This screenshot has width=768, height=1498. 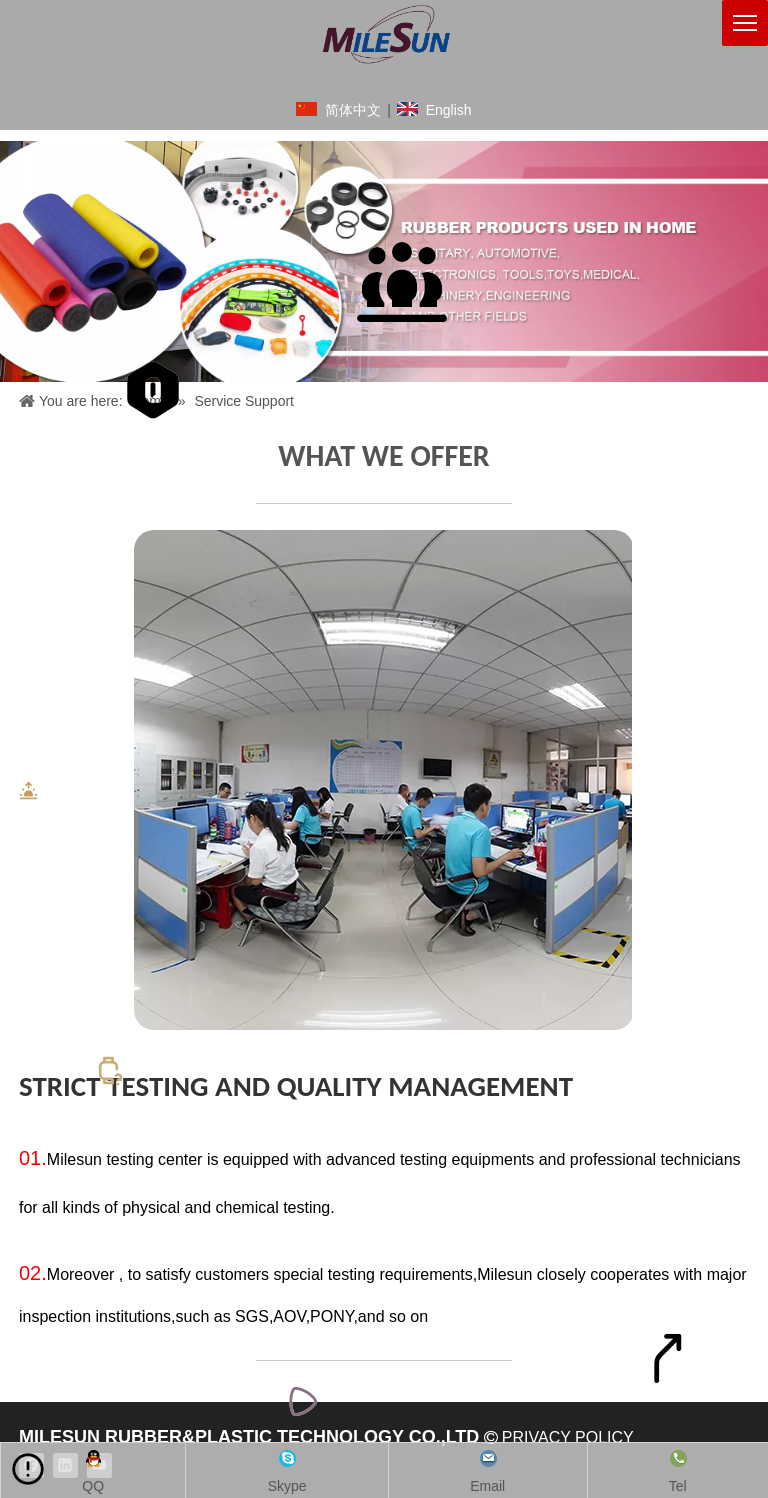 I want to click on app icon or logo featuring the letter Q, so click(x=153, y=390).